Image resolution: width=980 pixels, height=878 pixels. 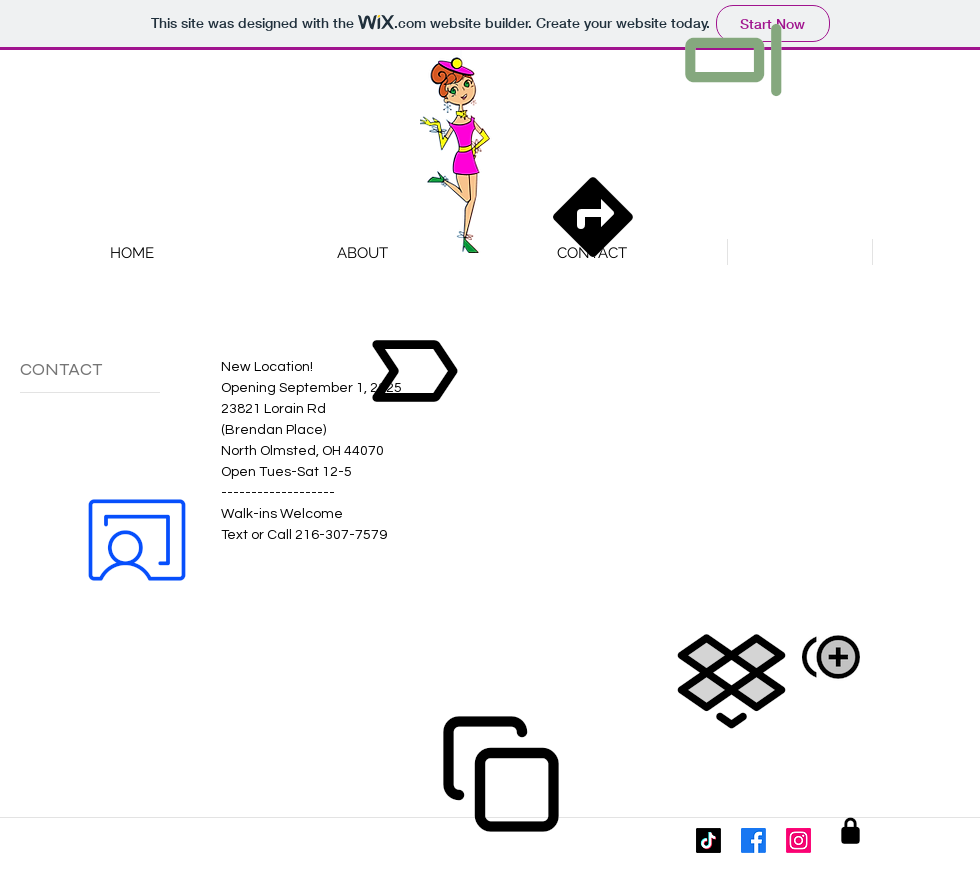 What do you see at coordinates (412, 371) in the screenshot?
I see `add a tag or label to an item` at bounding box center [412, 371].